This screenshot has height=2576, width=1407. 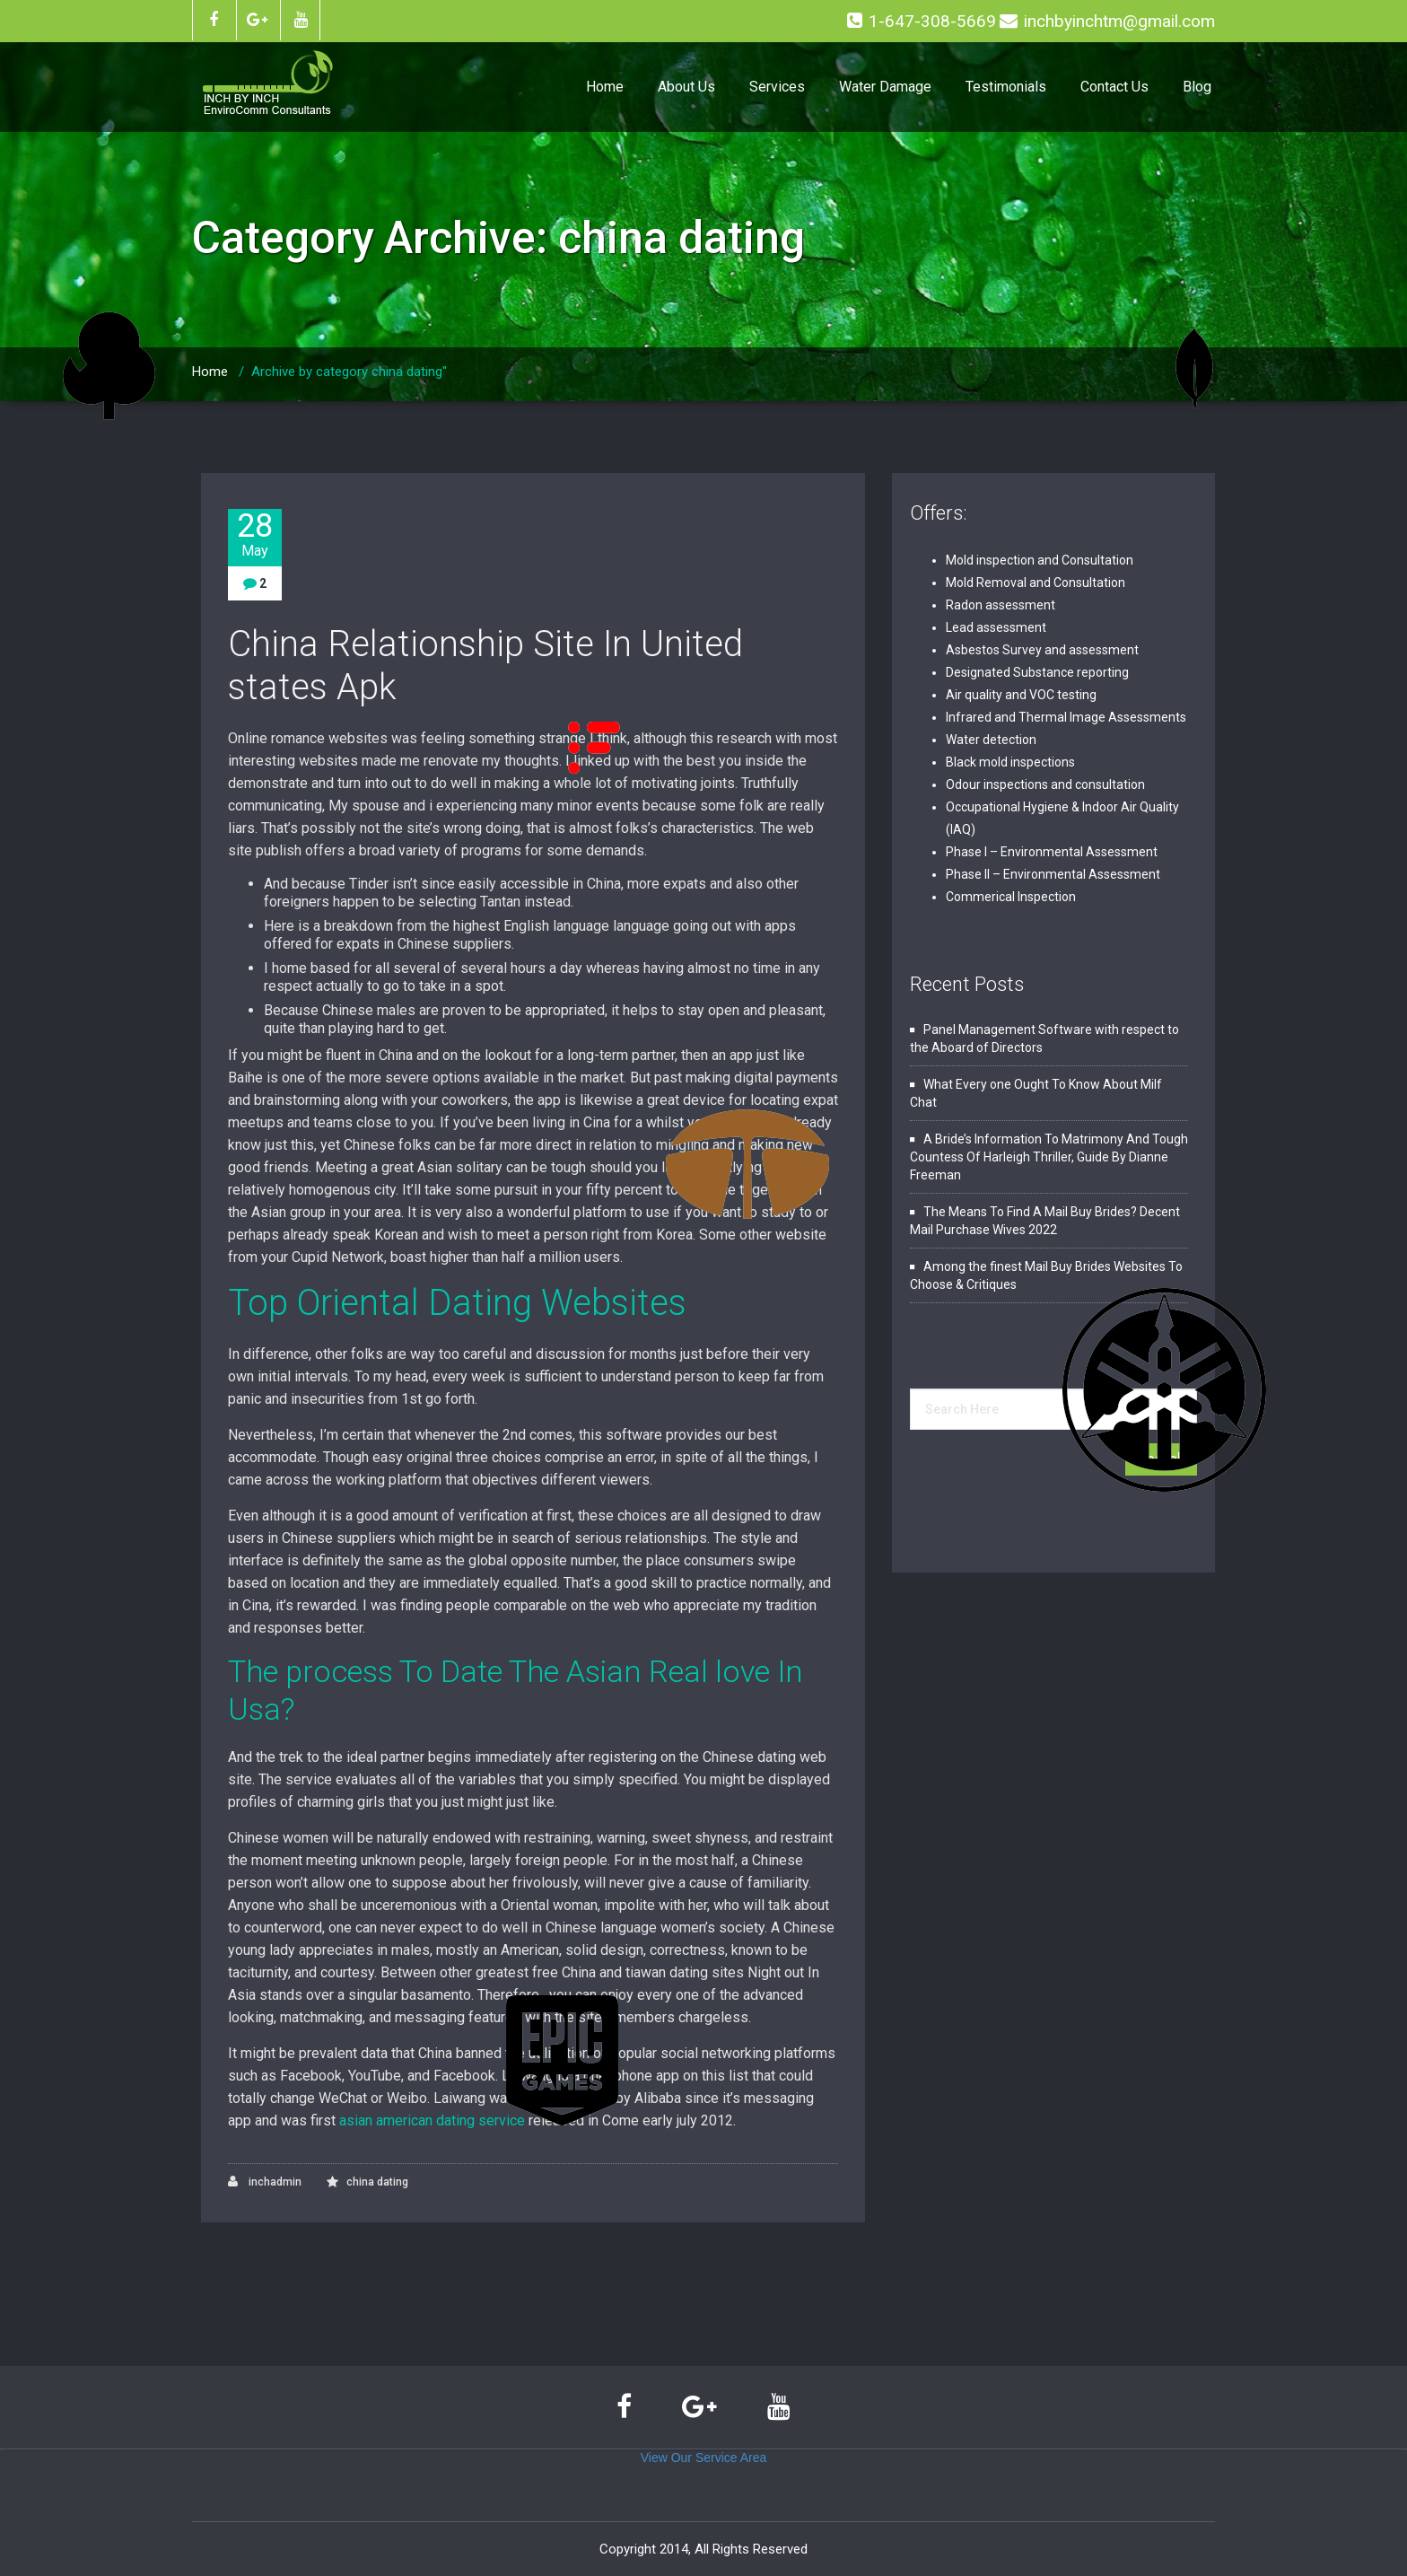 What do you see at coordinates (1194, 368) in the screenshot?
I see `MongoDB database service logo` at bounding box center [1194, 368].